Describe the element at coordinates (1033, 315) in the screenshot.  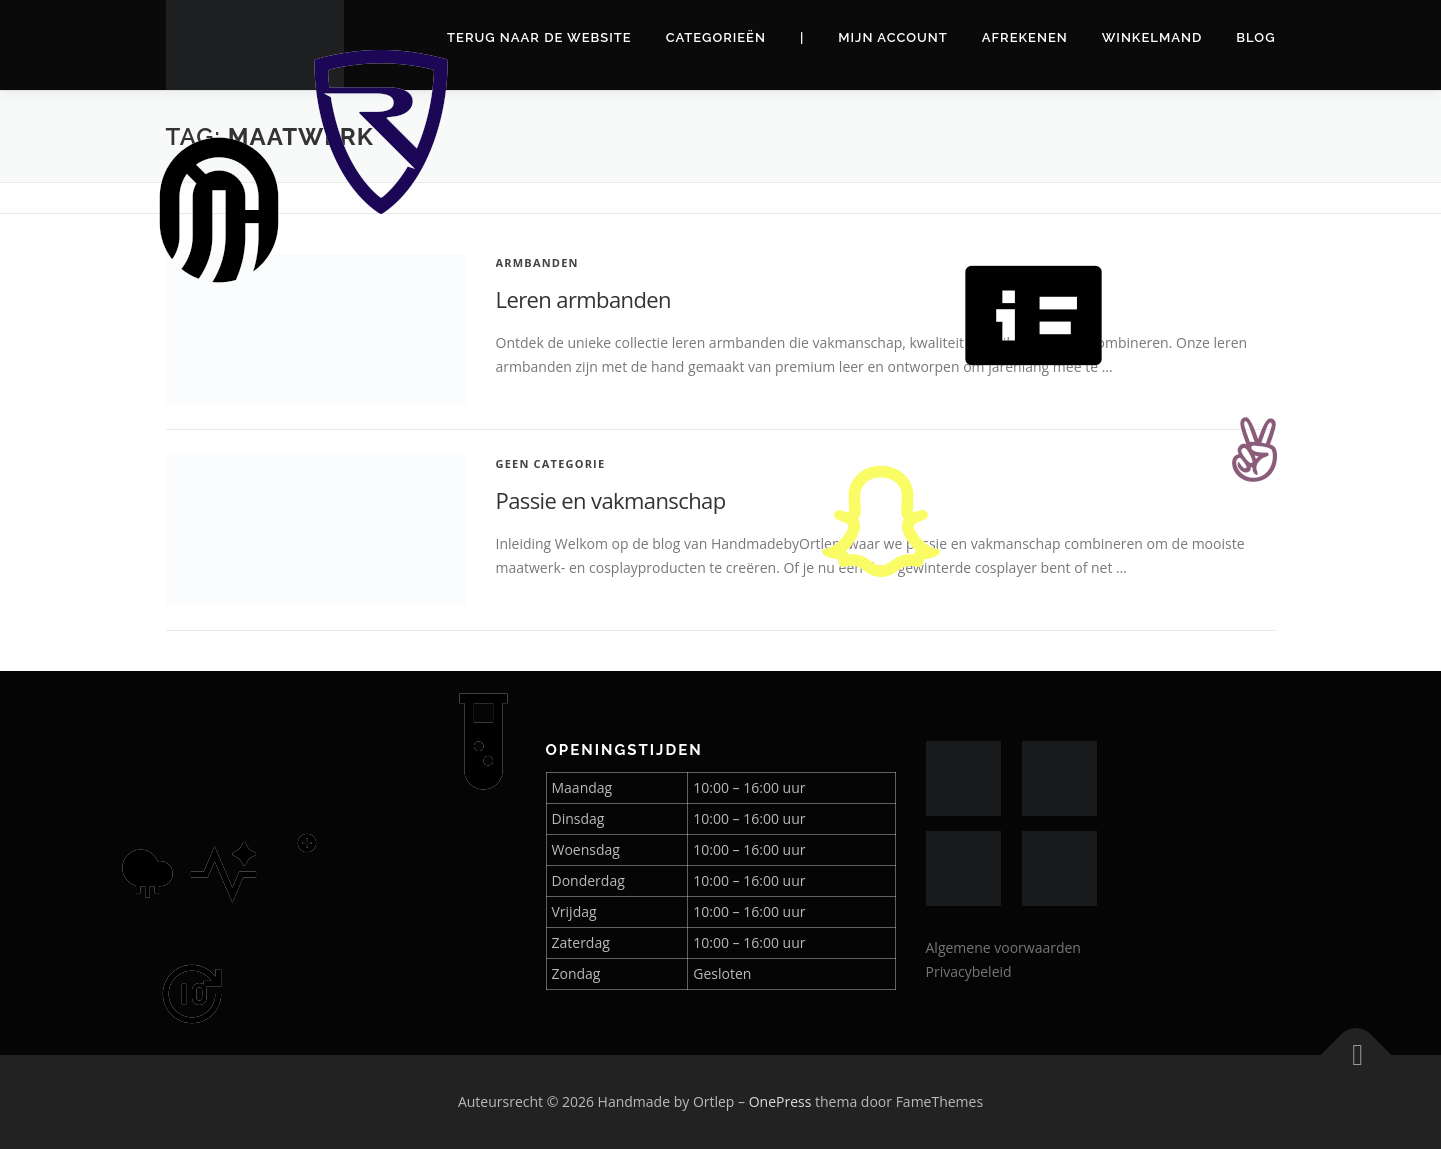
I see `view contact or business card details` at that location.